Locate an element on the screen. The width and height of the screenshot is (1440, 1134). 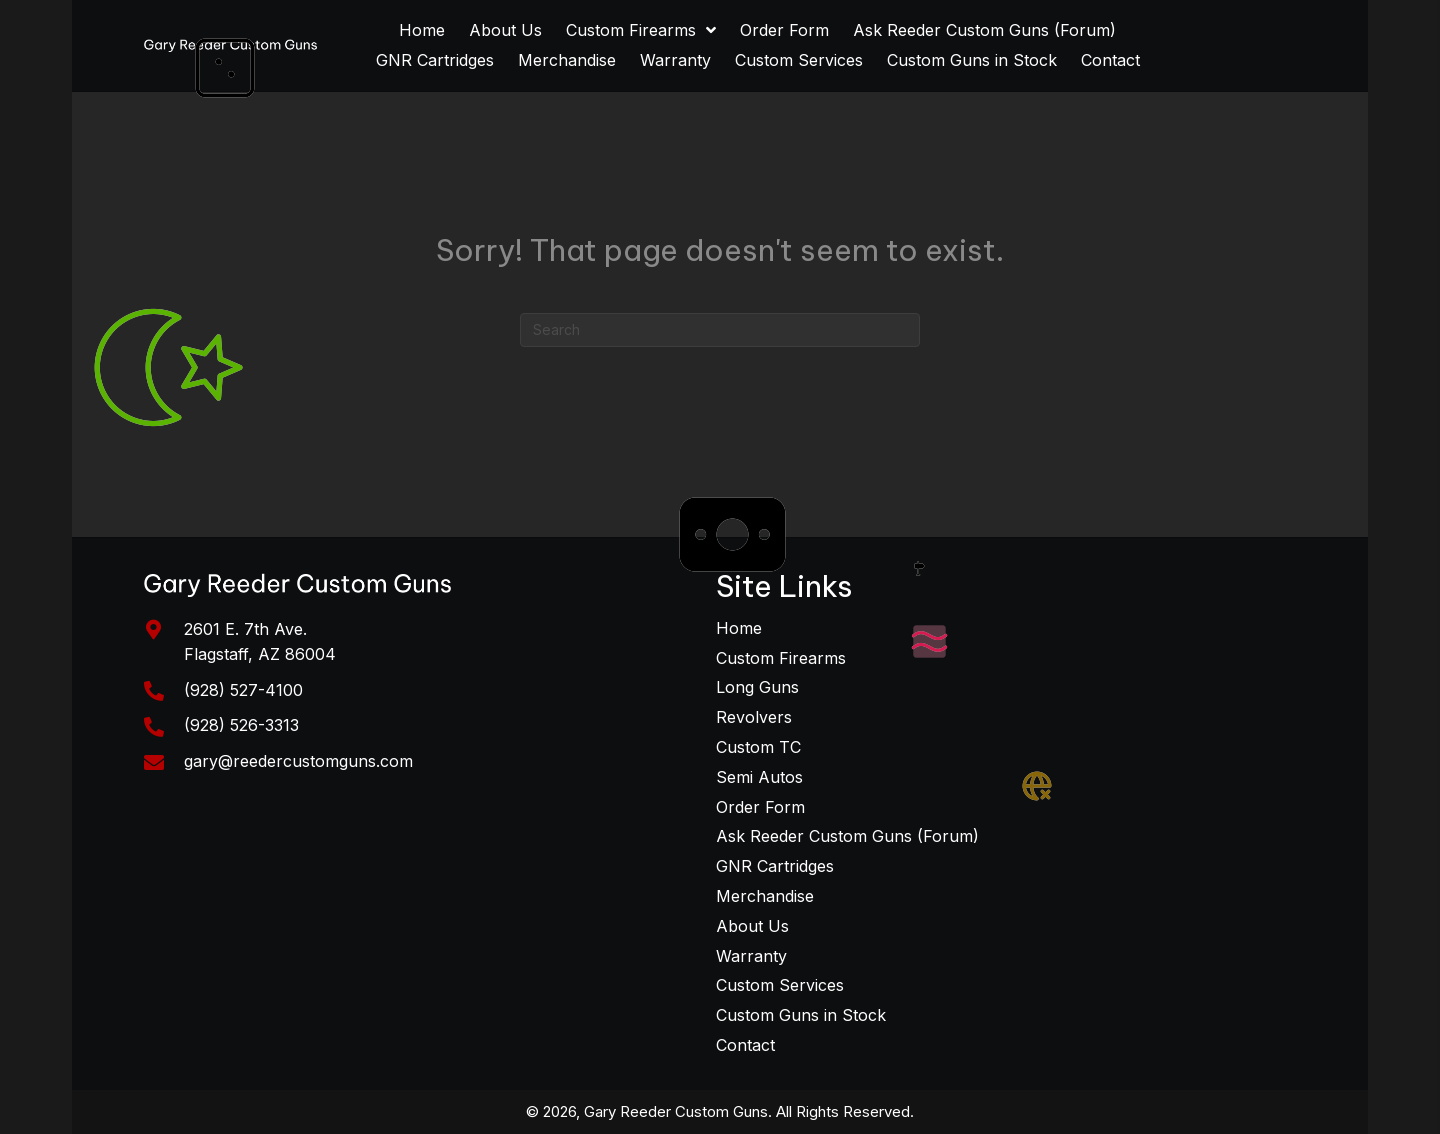
roll dice or generate random number is located at coordinates (225, 68).